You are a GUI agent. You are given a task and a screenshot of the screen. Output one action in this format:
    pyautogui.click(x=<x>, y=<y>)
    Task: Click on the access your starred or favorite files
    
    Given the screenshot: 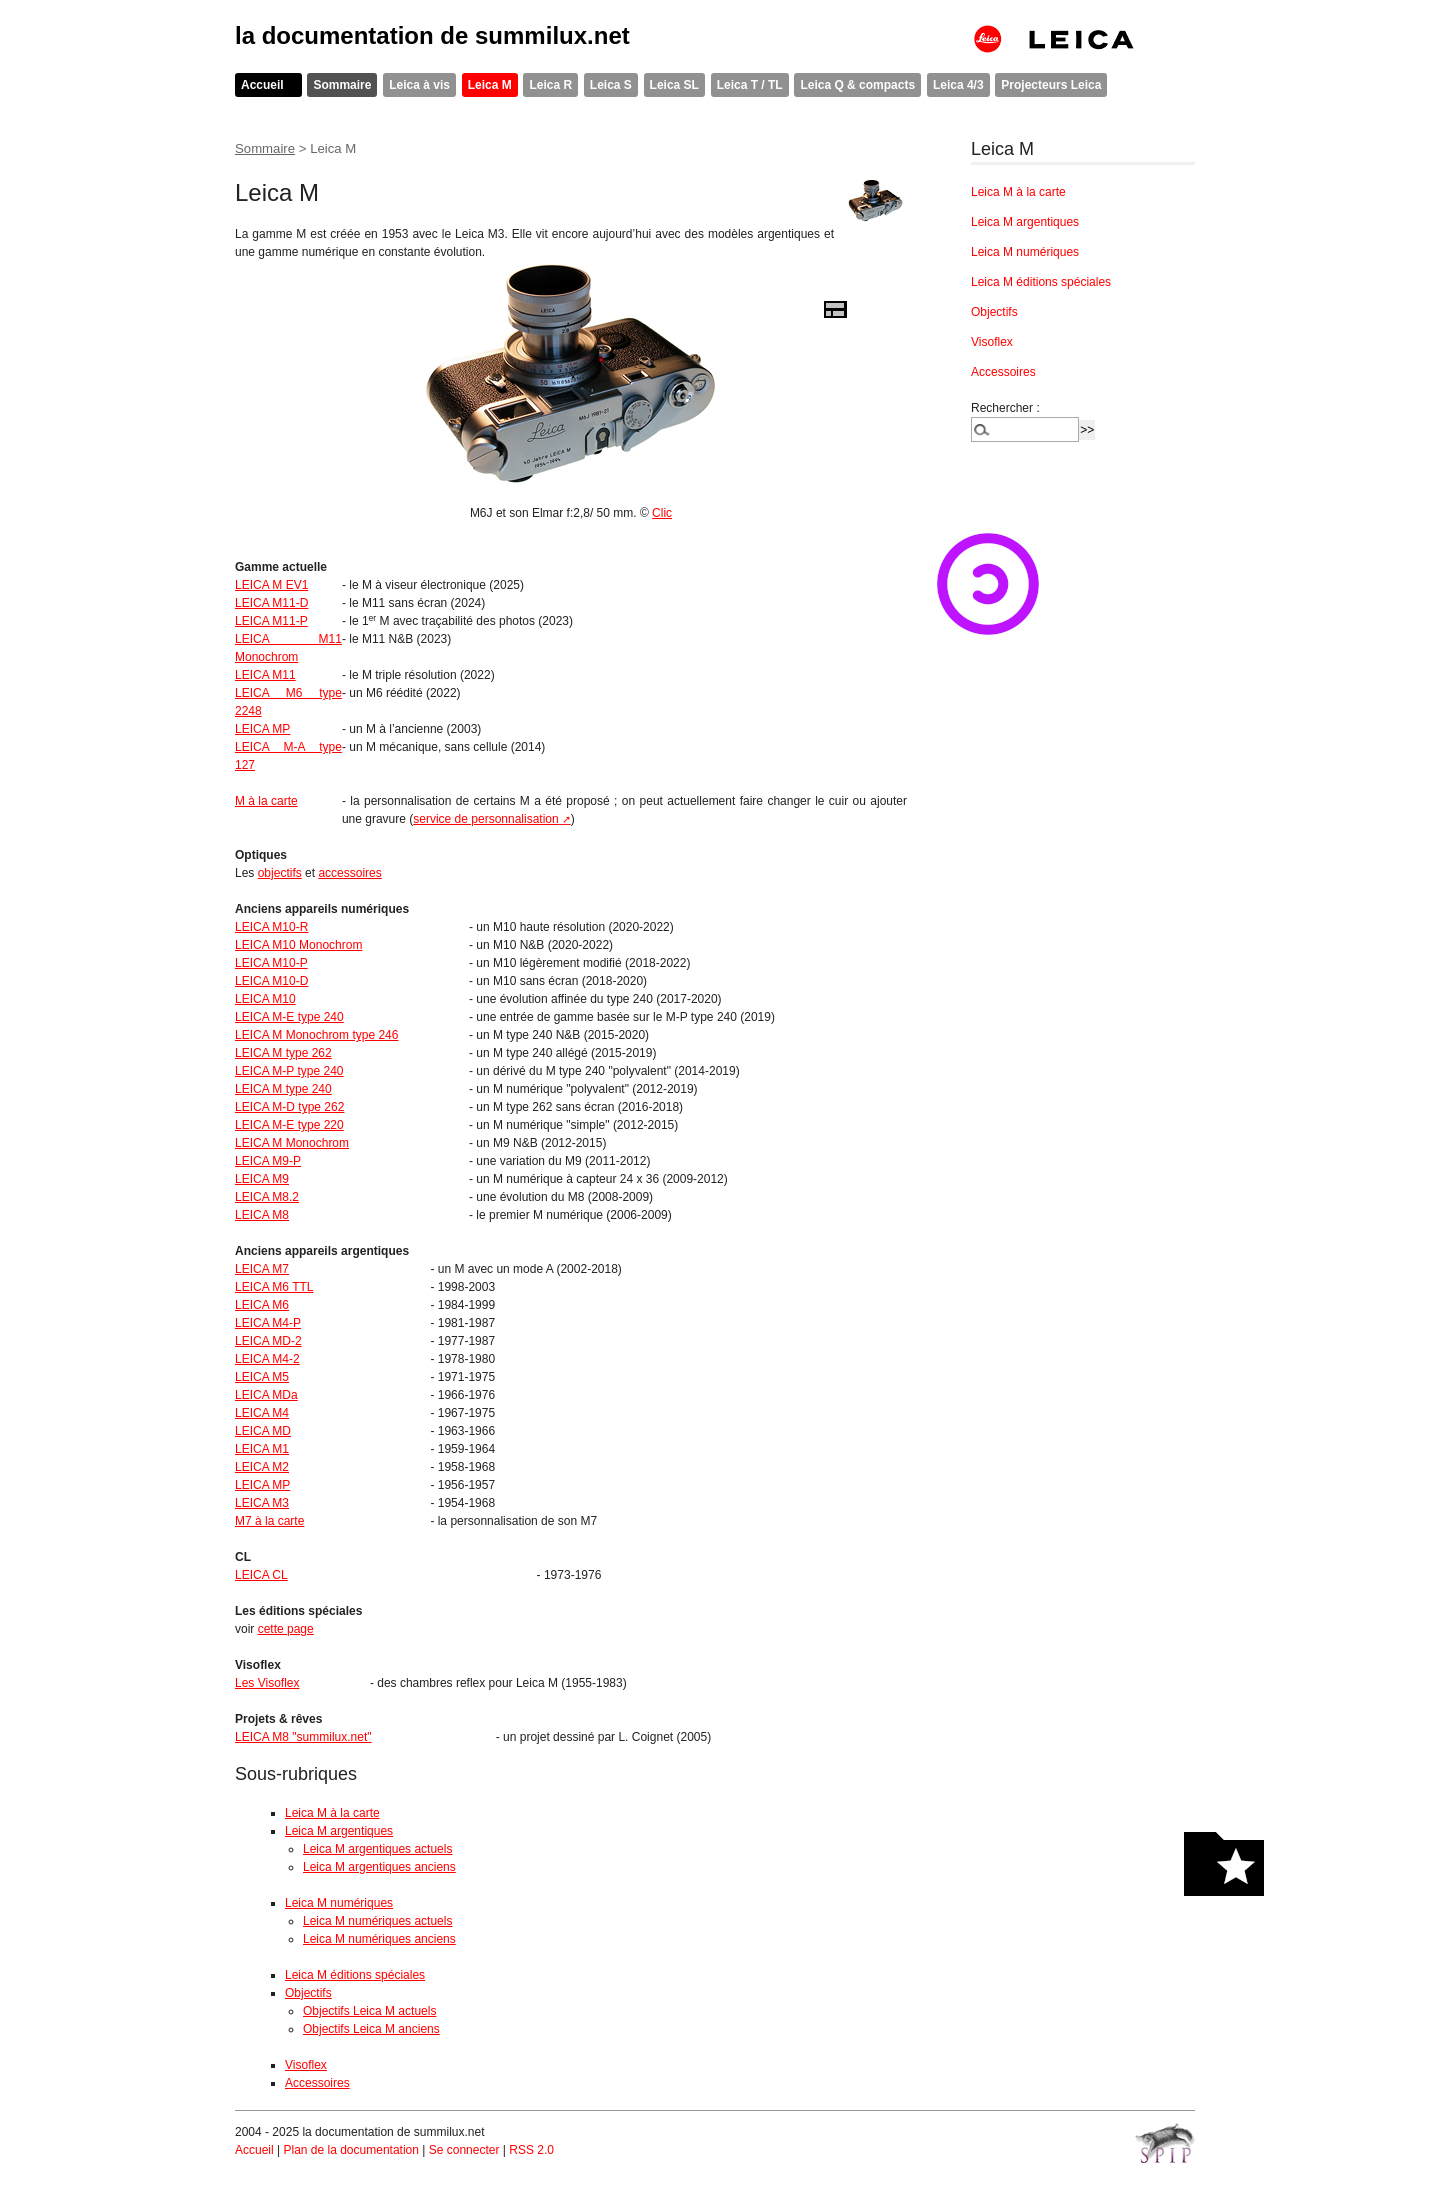 What is the action you would take?
    pyautogui.click(x=1224, y=1864)
    